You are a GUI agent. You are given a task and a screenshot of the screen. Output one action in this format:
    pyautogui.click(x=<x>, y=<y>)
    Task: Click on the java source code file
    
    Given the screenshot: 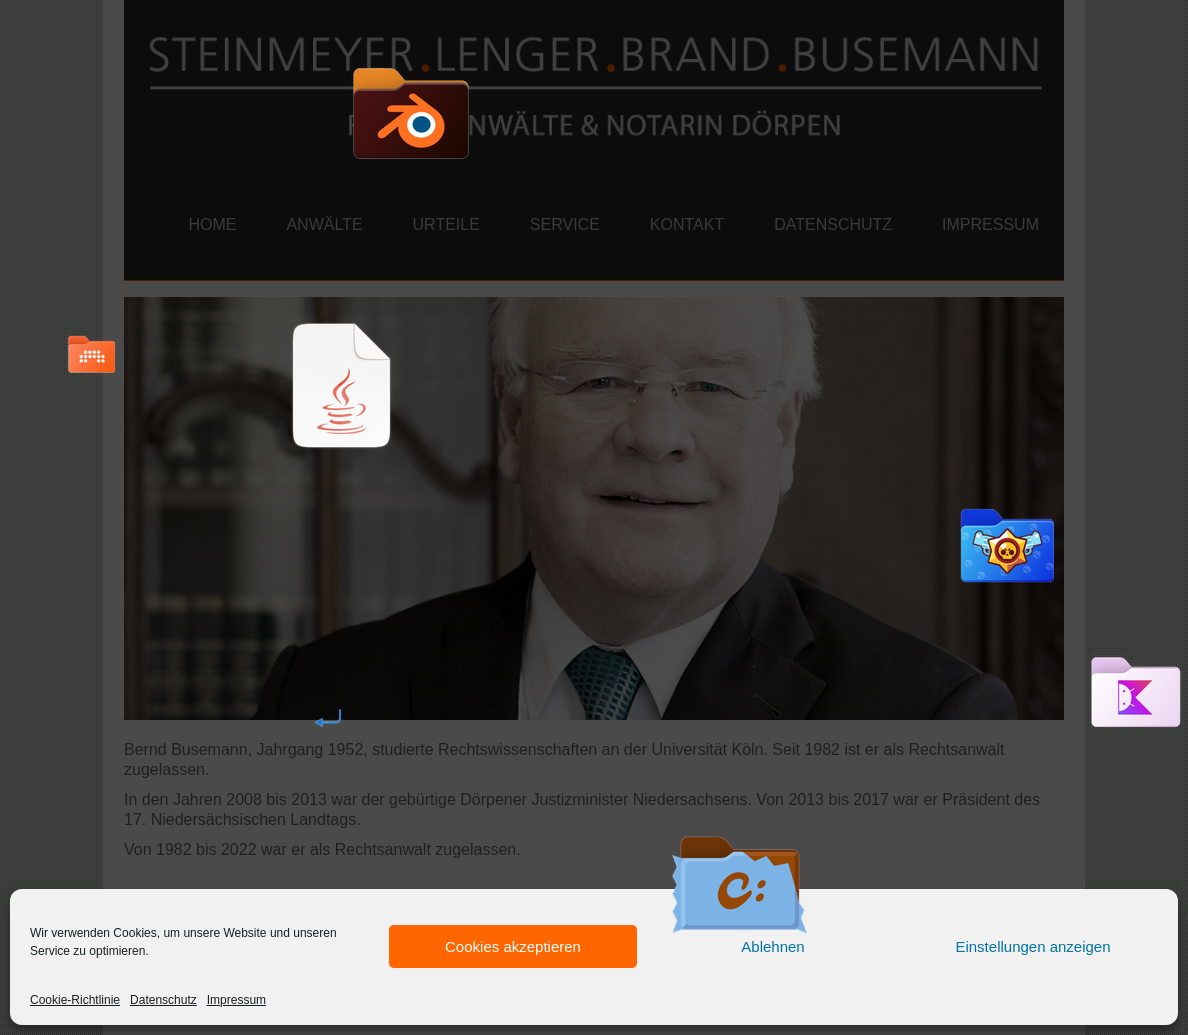 What is the action you would take?
    pyautogui.click(x=341, y=385)
    